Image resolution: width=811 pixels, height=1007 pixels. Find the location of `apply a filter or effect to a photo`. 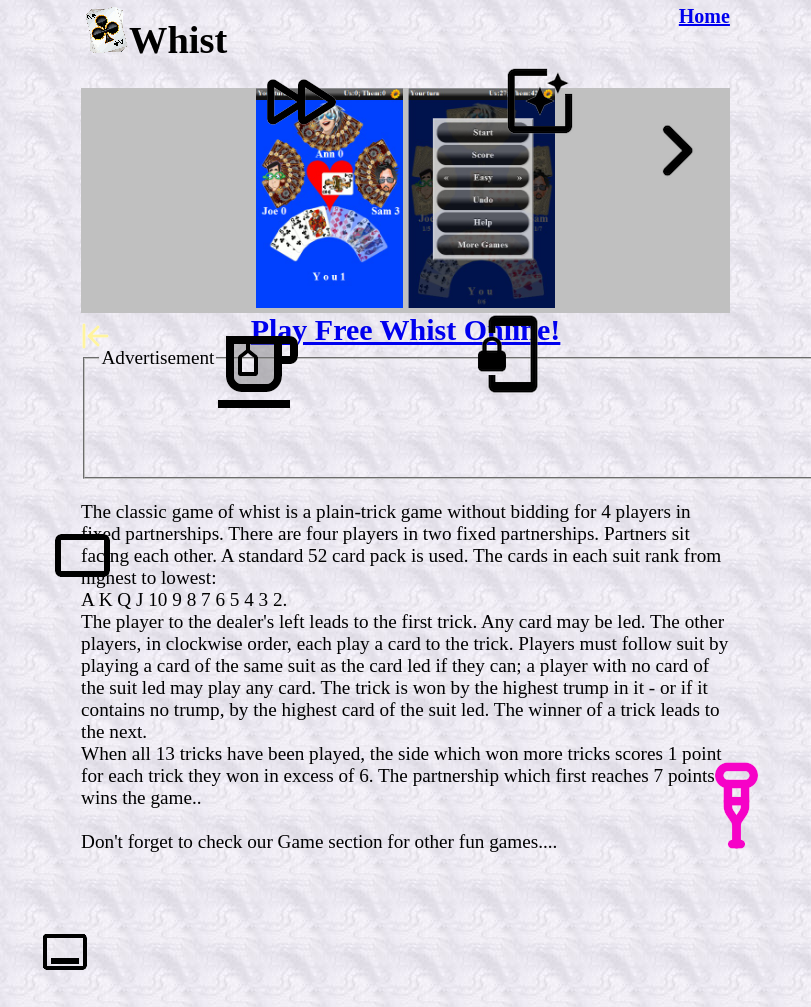

apply a filter or effect to a photo is located at coordinates (540, 101).